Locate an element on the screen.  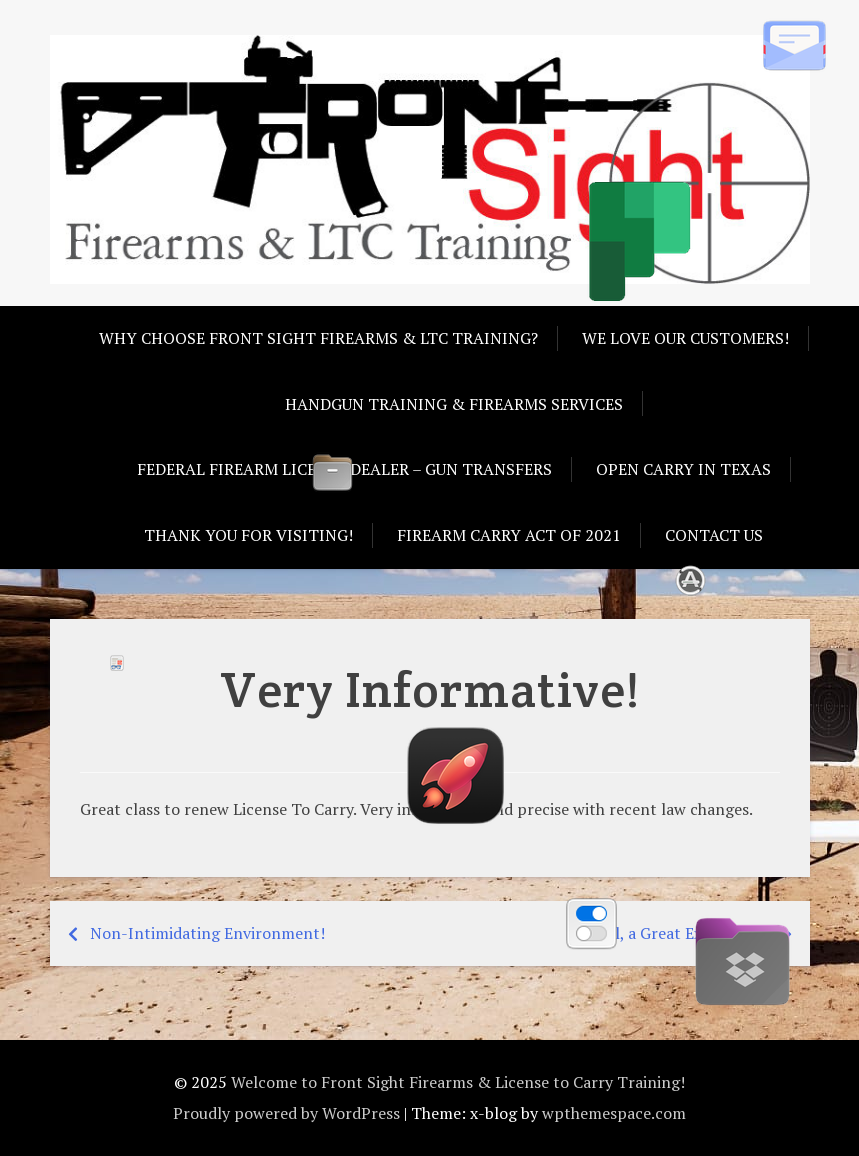
check for available system updates is located at coordinates (690, 580).